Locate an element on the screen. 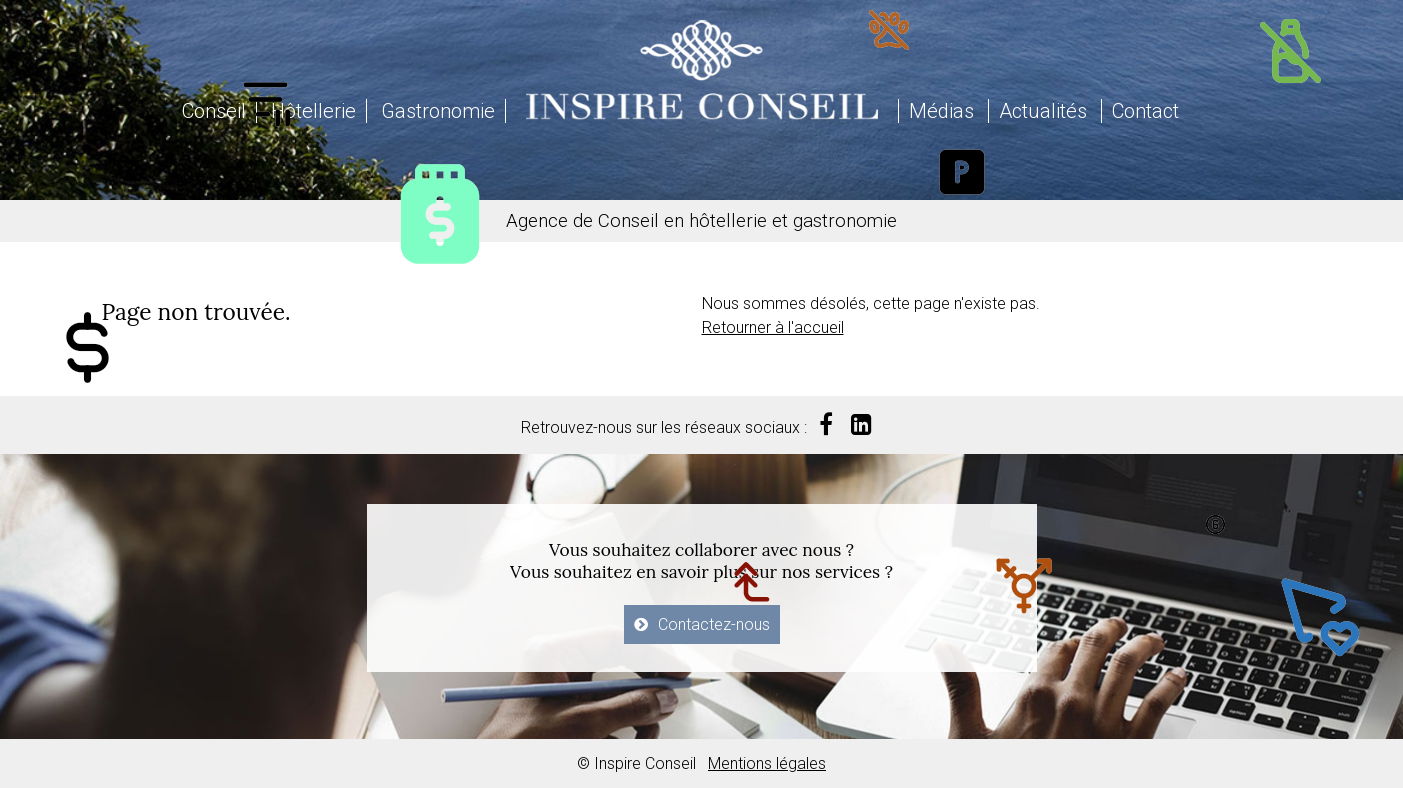 Image resolution: width=1403 pixels, height=788 pixels. view pricing or payment options is located at coordinates (87, 347).